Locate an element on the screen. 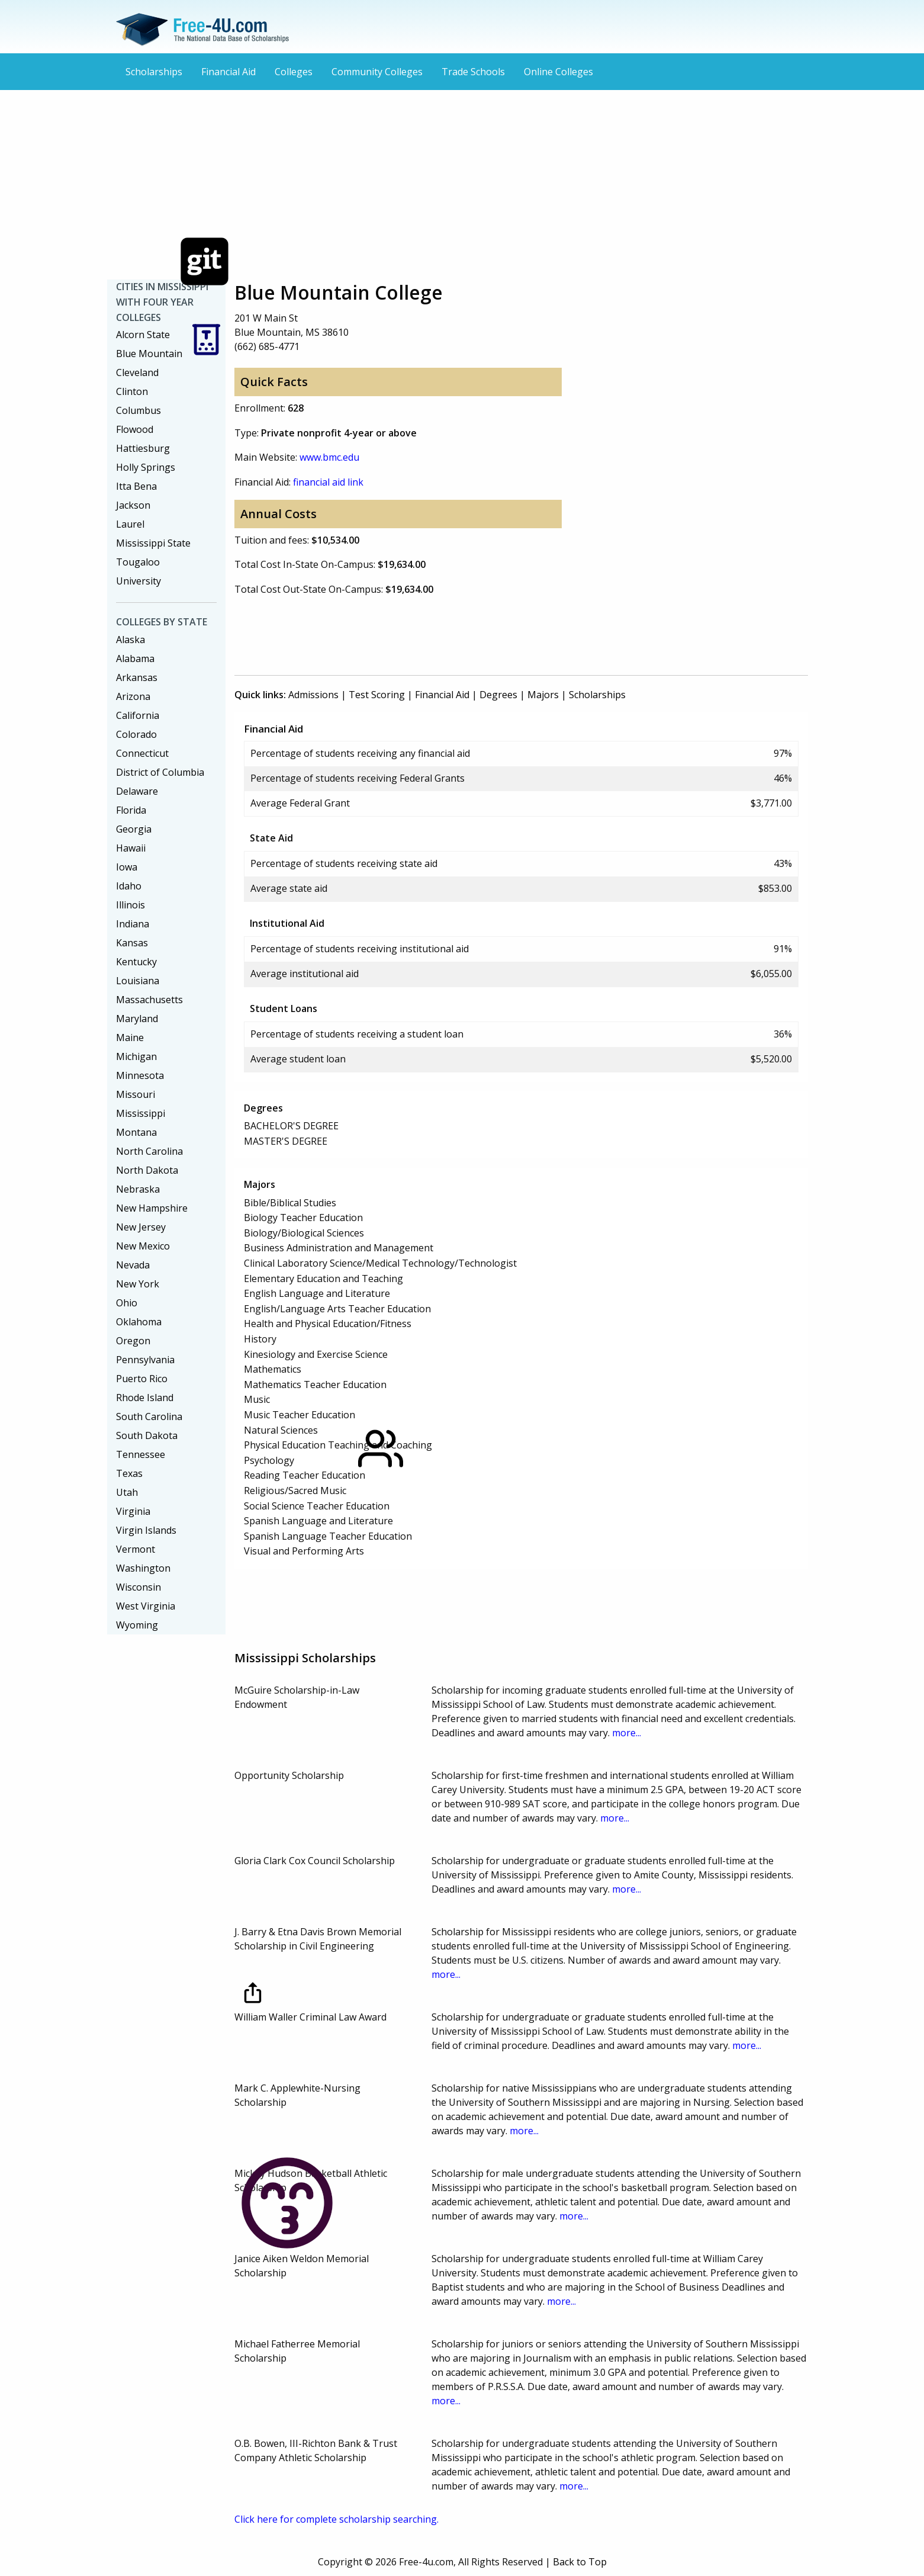  view all users or team members is located at coordinates (381, 1448).